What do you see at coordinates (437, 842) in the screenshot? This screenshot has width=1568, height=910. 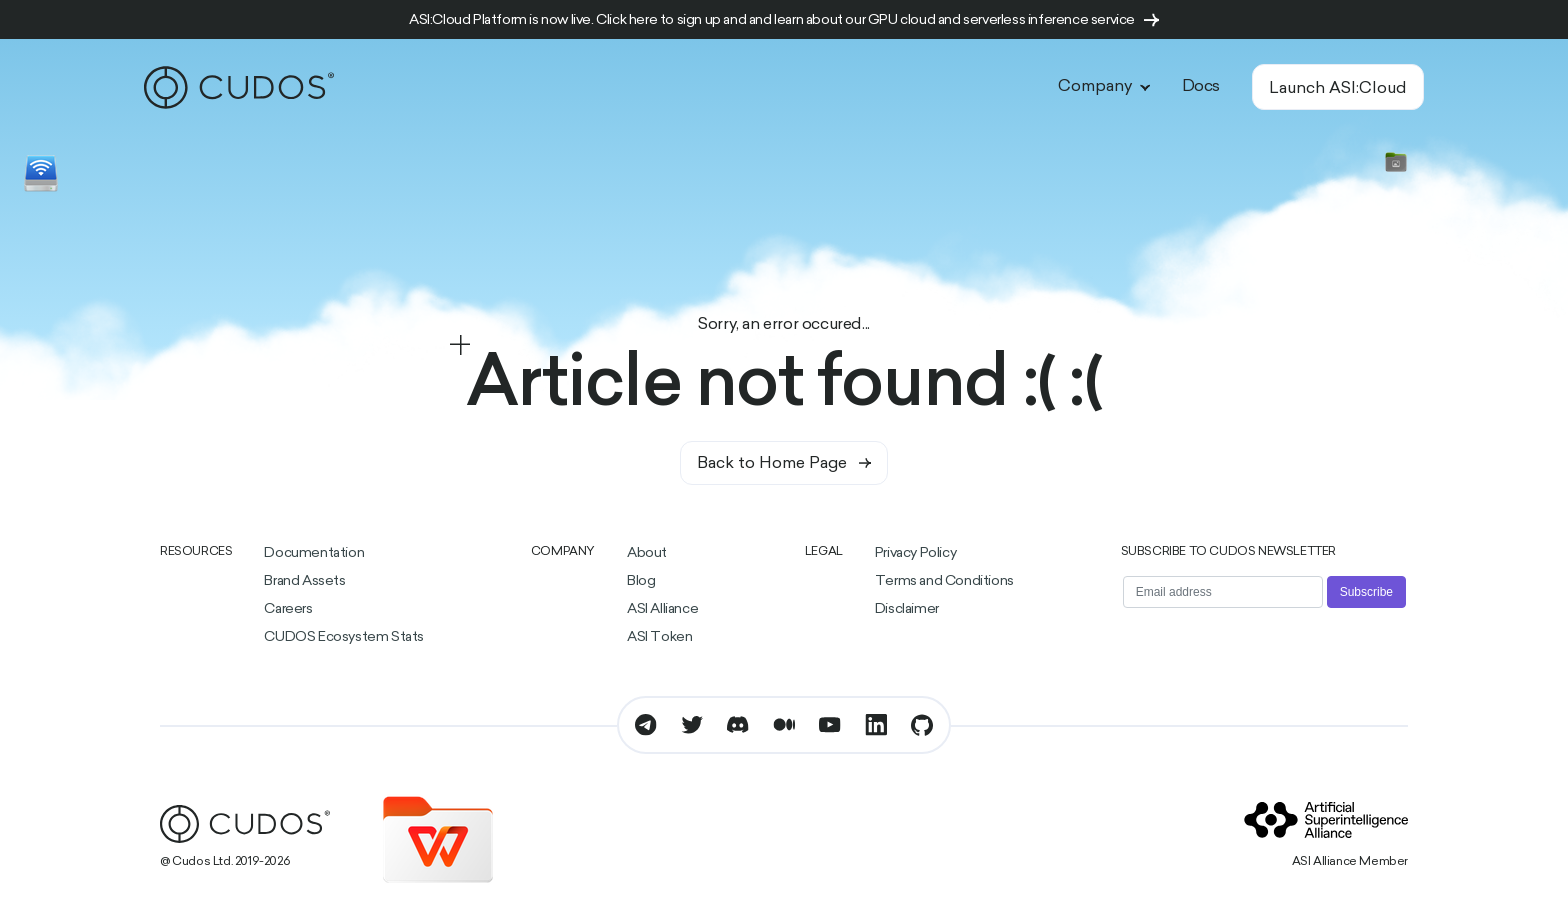 I see `open WPS Office documents folder` at bounding box center [437, 842].